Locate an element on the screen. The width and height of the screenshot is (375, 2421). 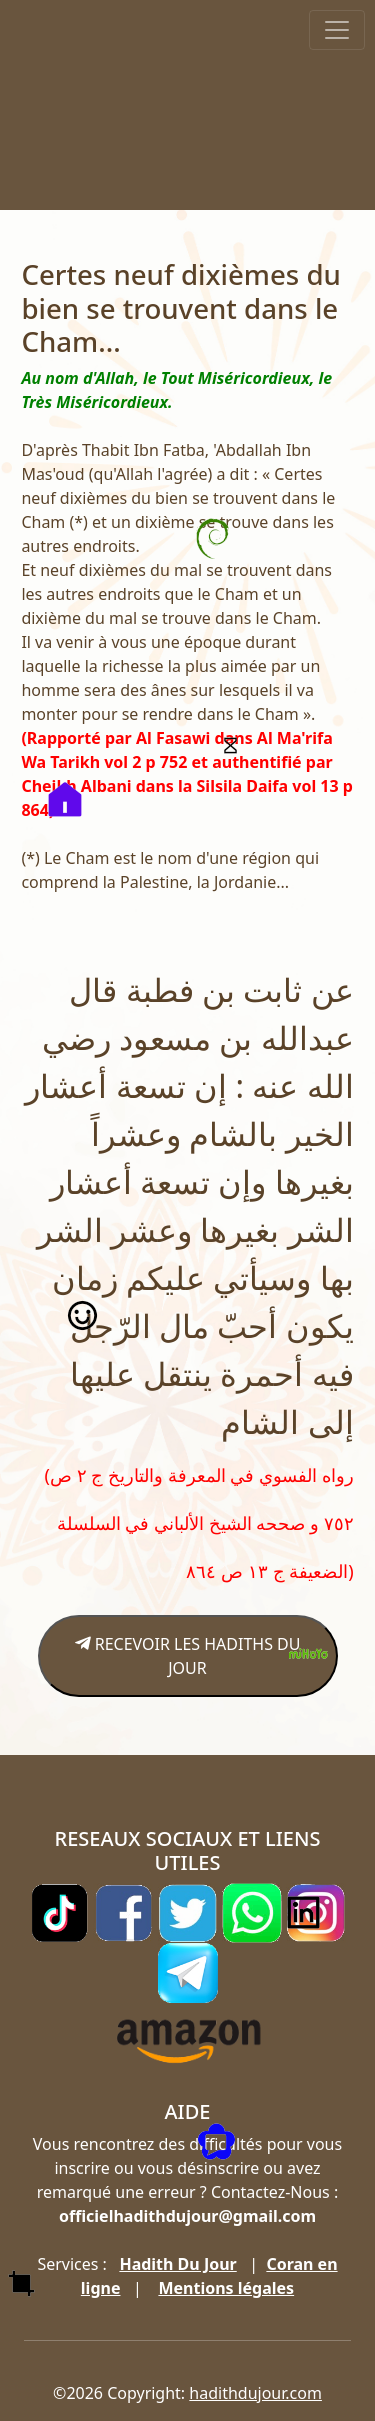
open LinkedIn profile or page is located at coordinates (303, 1912).